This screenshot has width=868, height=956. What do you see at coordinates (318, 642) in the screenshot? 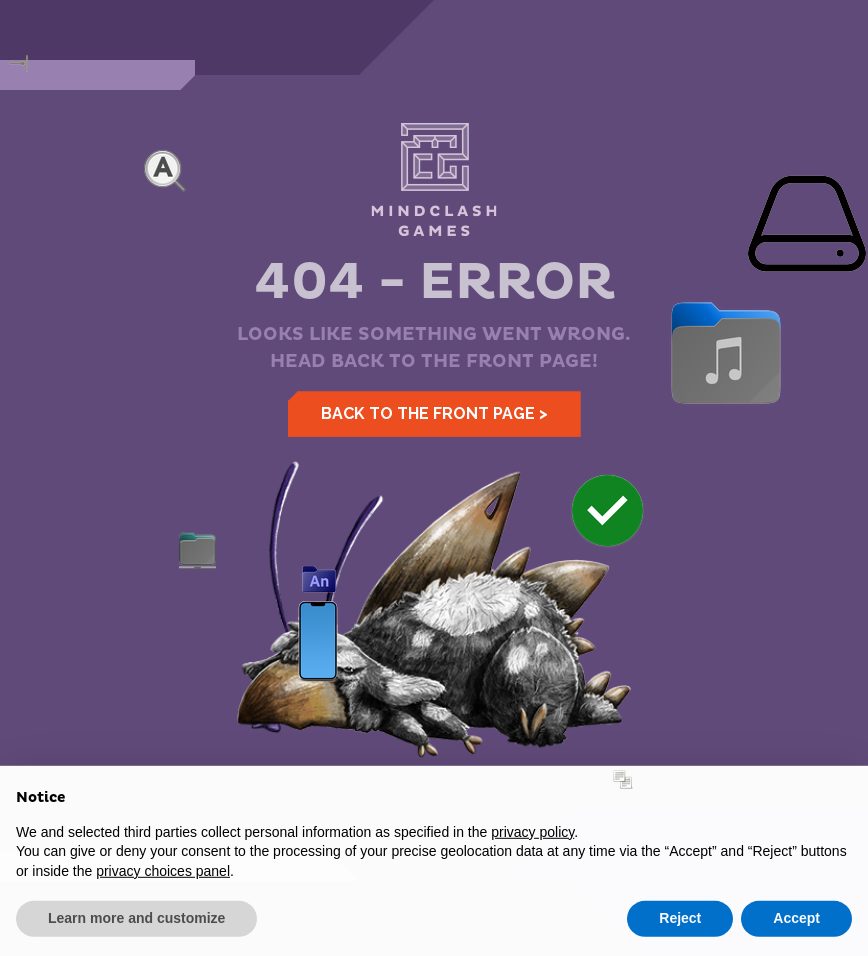
I see `indicates a connected iPhone device` at bounding box center [318, 642].